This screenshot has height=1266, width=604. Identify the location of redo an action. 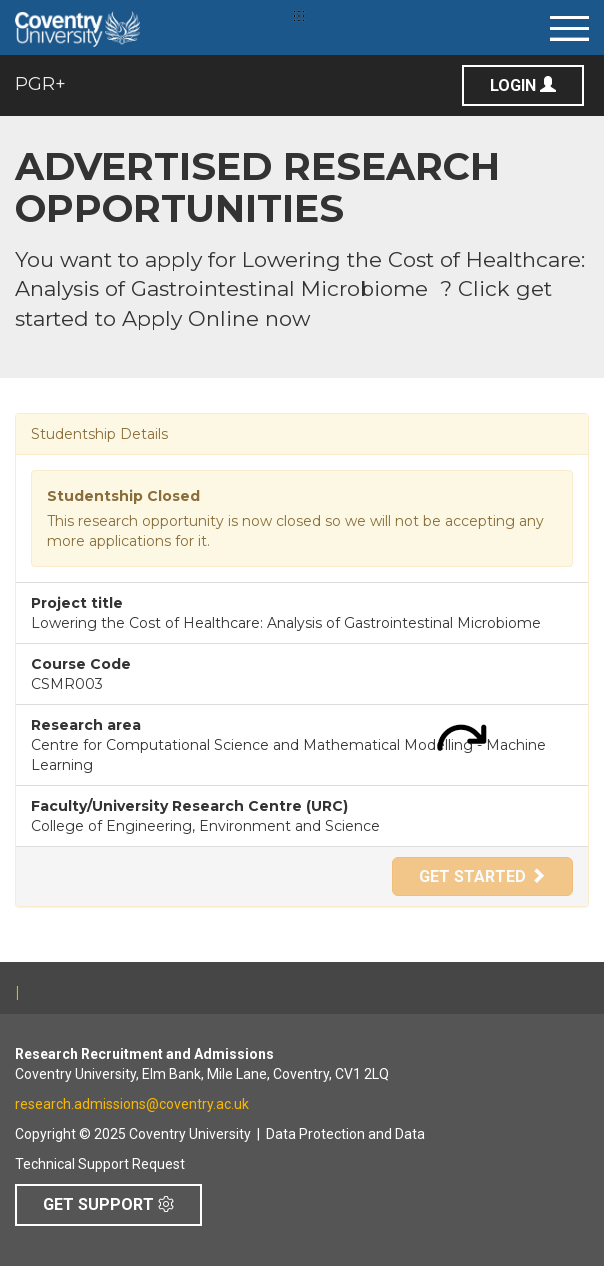
(461, 736).